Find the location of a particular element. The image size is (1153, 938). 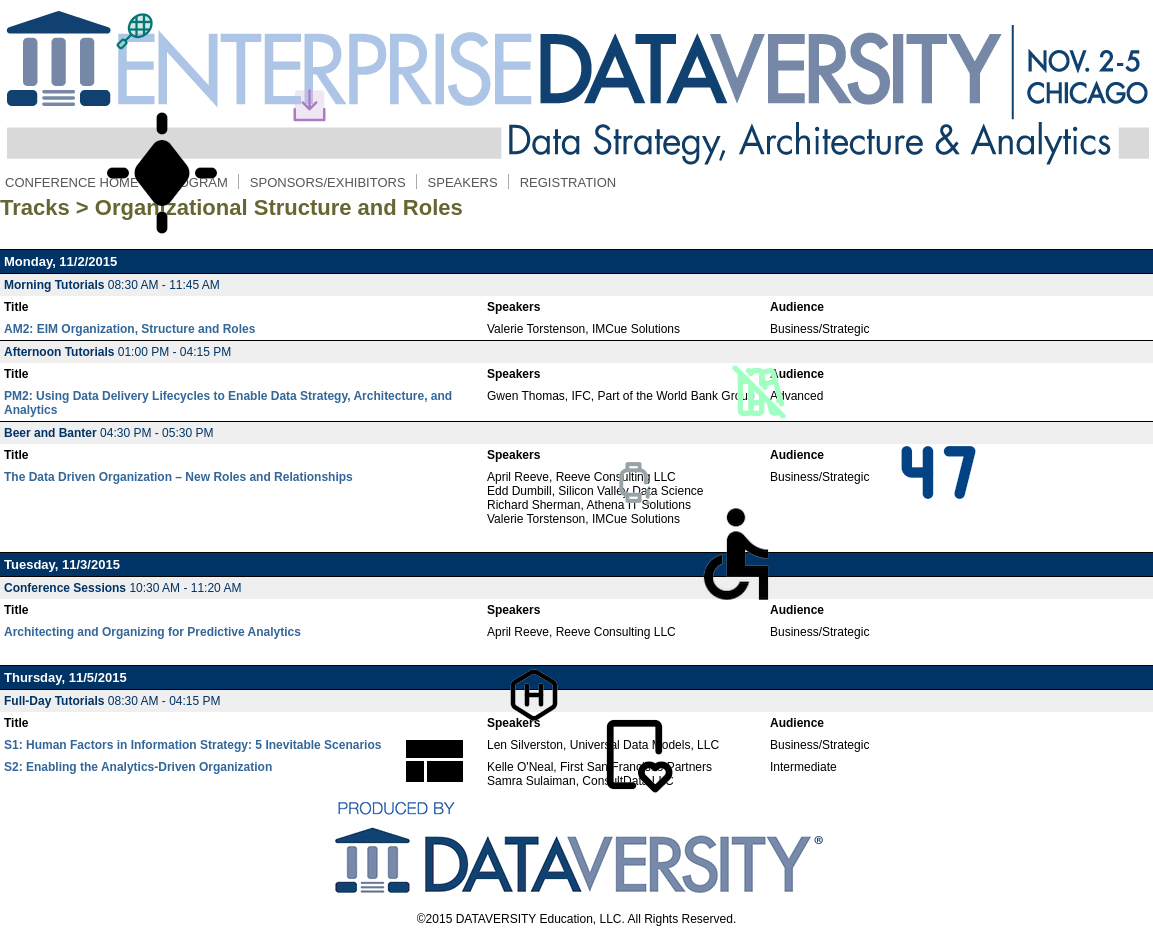

switch to compact view mode is located at coordinates (433, 761).